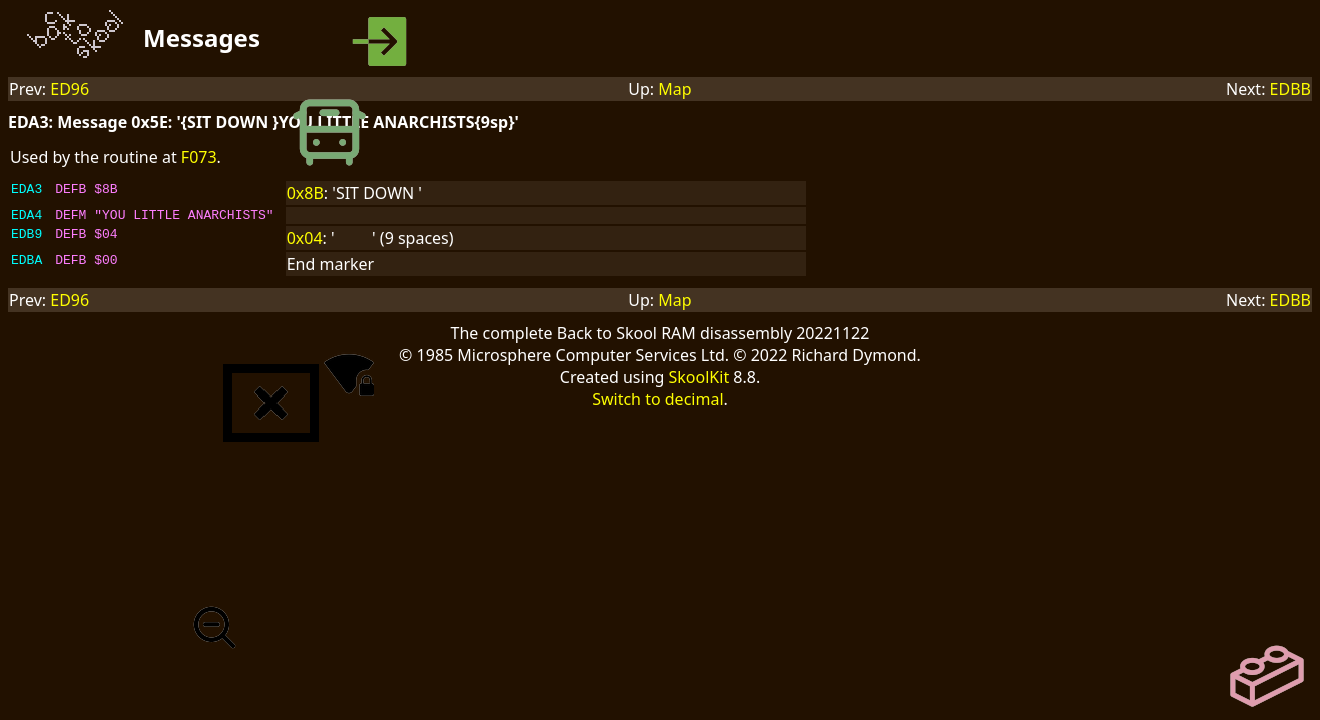 The width and height of the screenshot is (1320, 720). I want to click on log in to your account, so click(379, 41).